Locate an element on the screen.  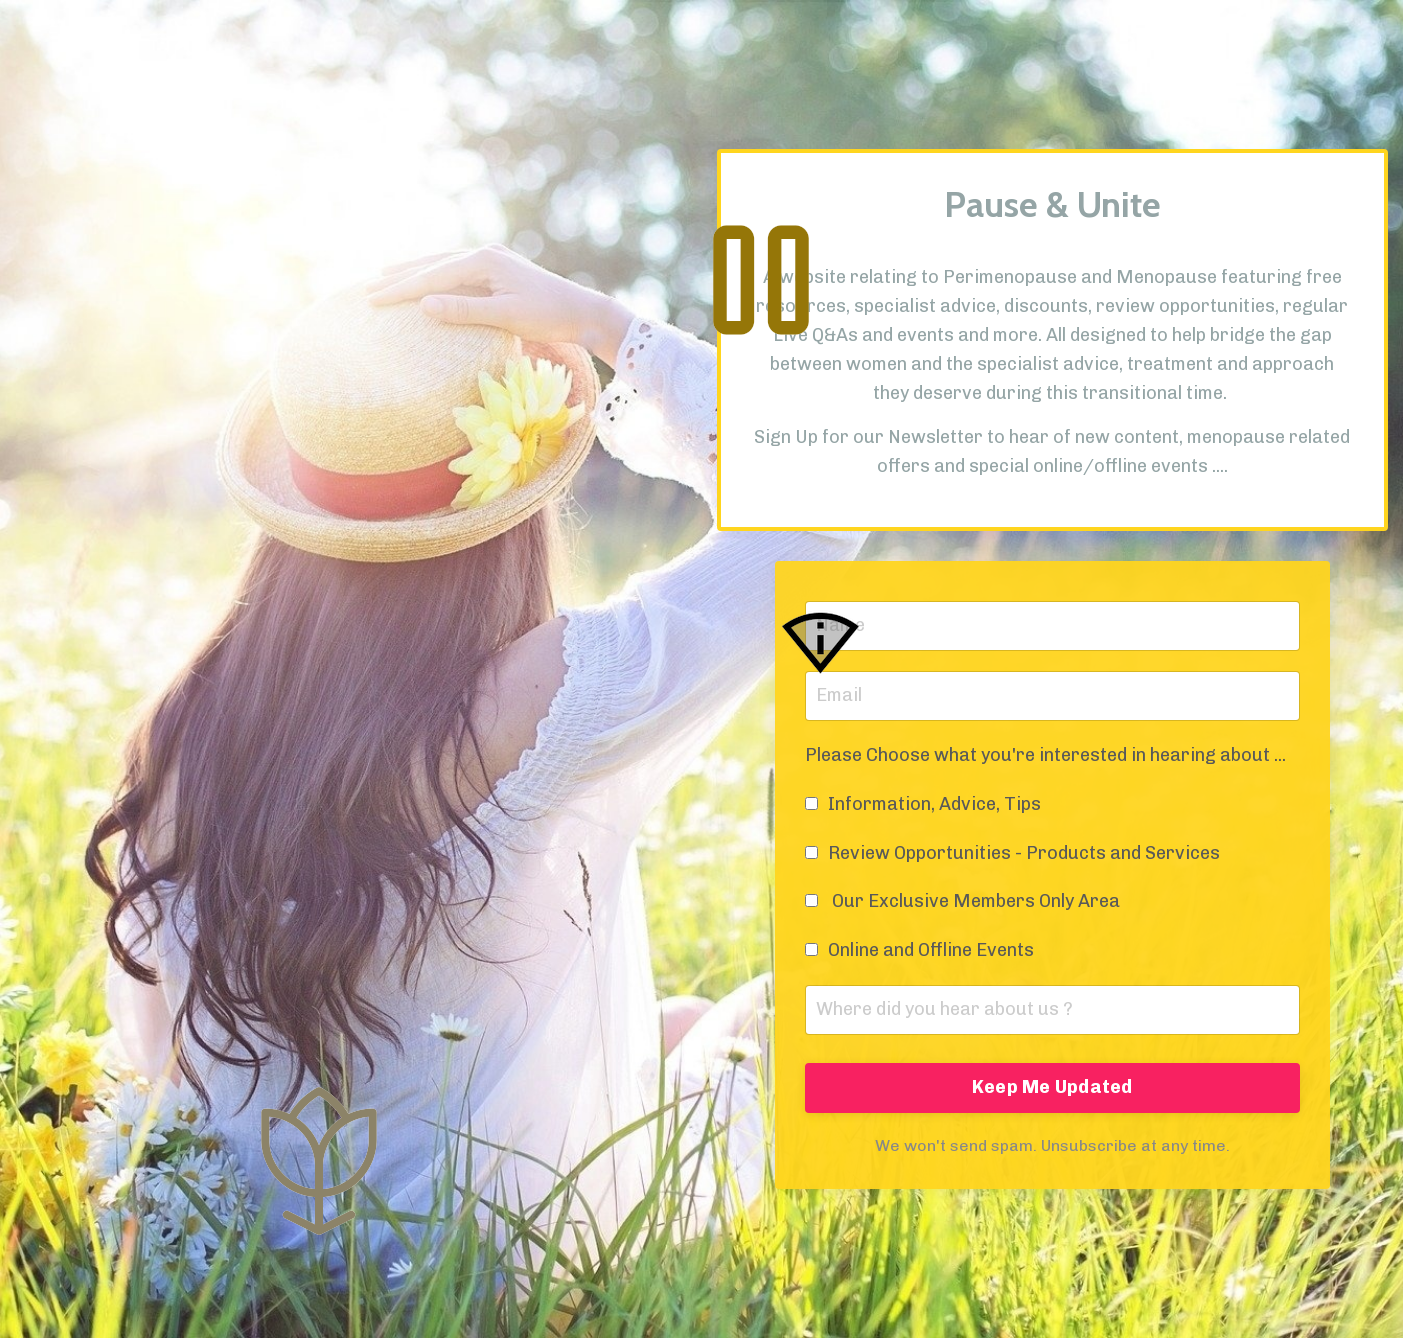
view wifi network information is located at coordinates (820, 641).